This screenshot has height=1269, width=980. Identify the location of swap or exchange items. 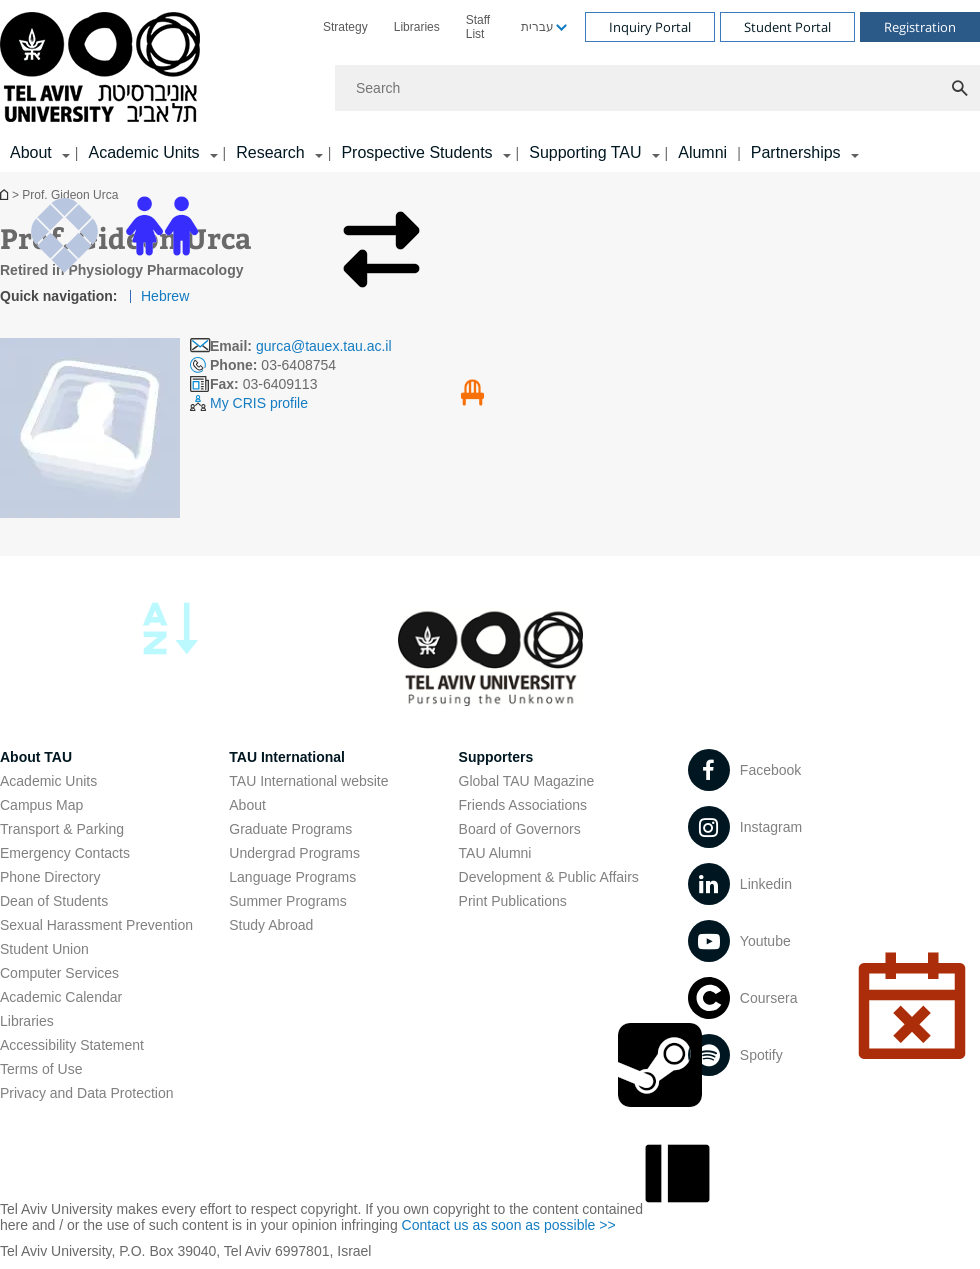
(381, 249).